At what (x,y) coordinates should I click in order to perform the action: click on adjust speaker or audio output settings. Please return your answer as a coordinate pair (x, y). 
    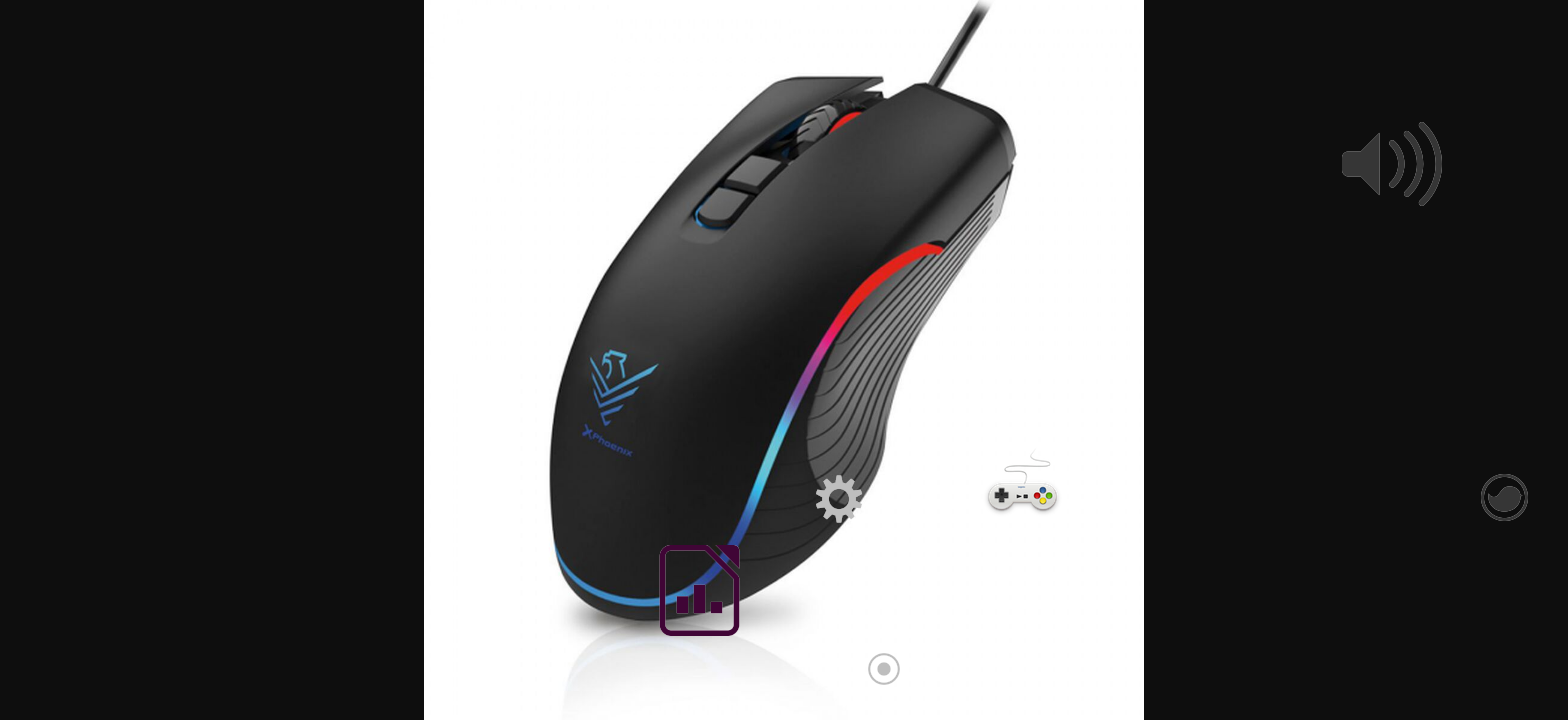
    Looking at the image, I should click on (1392, 164).